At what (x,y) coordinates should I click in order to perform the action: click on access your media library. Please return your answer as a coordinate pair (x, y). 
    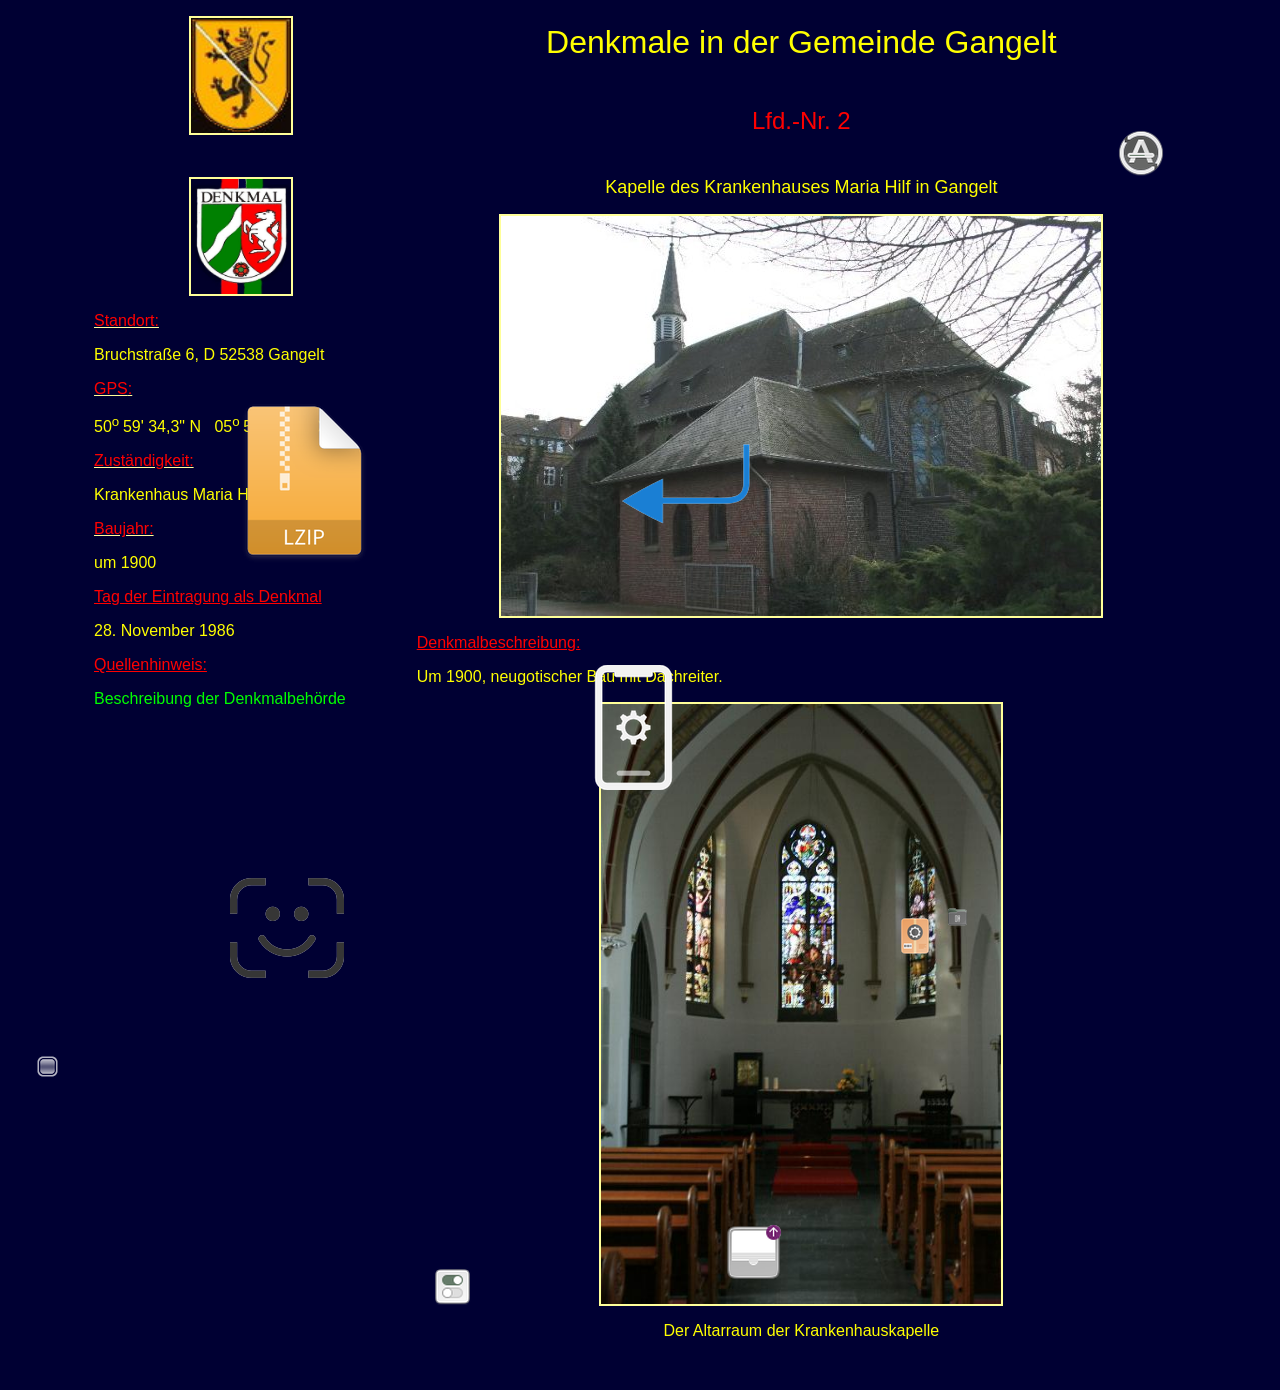
    Looking at the image, I should click on (47, 1066).